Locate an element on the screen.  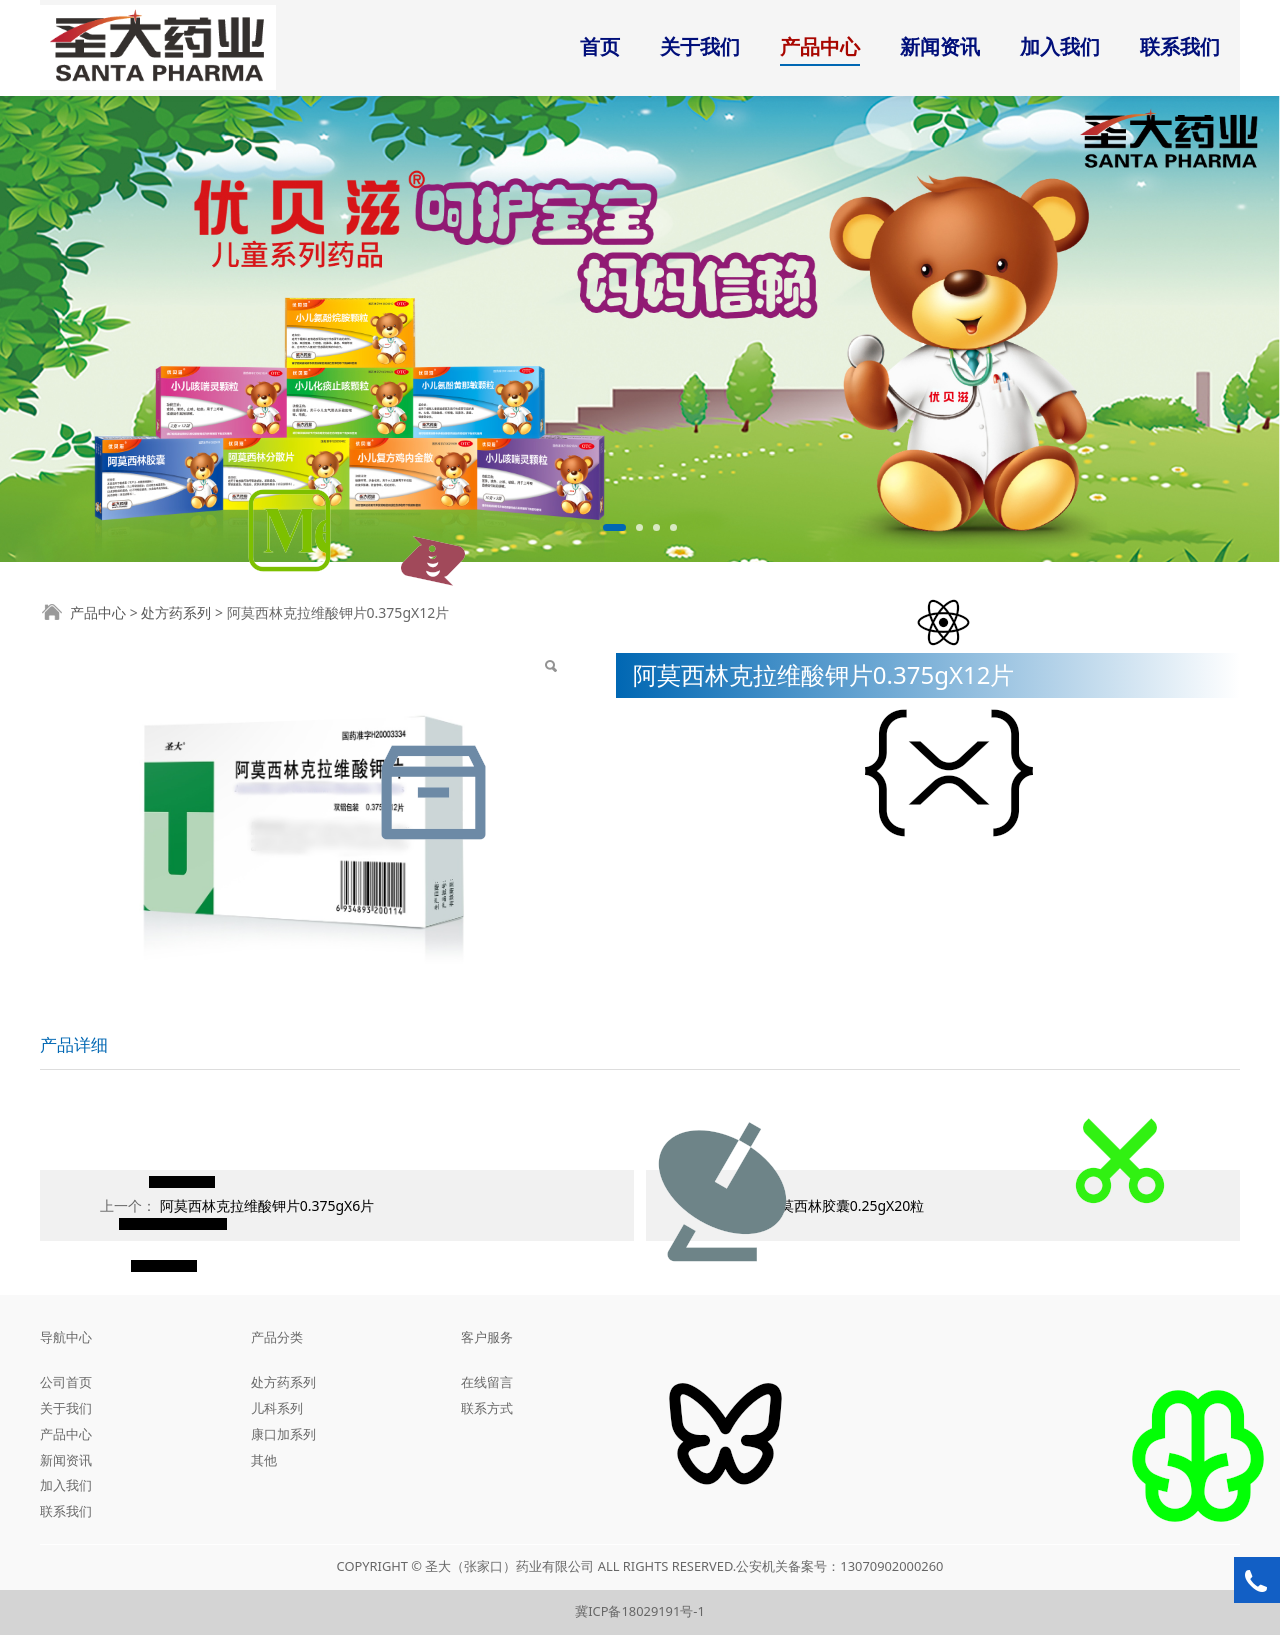
open the Medium app is located at coordinates (289, 530).